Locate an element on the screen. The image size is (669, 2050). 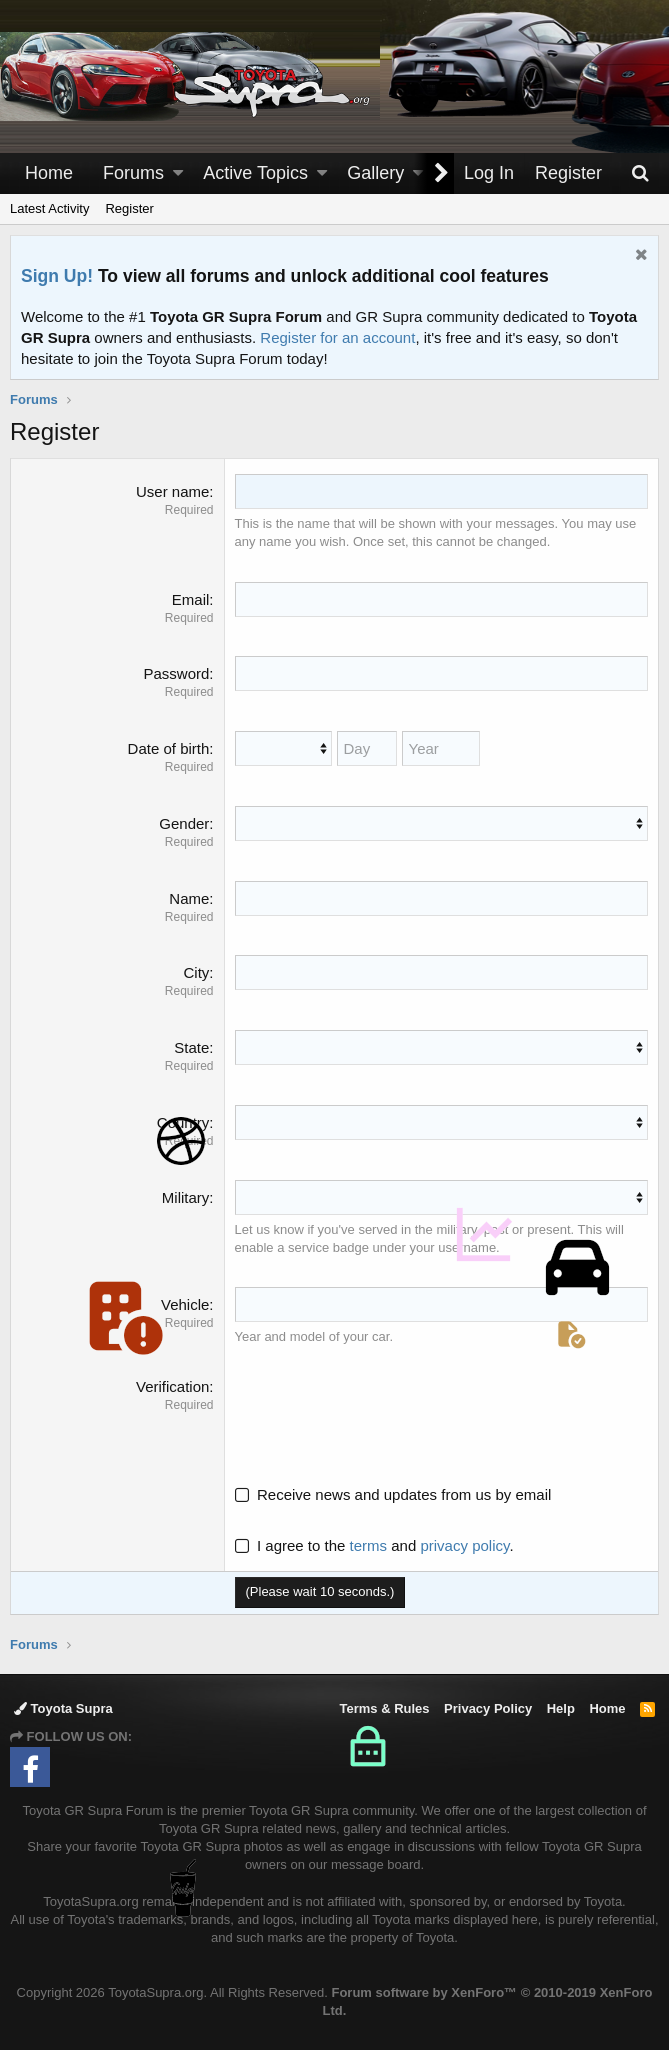
enter password to unlock is located at coordinates (368, 1747).